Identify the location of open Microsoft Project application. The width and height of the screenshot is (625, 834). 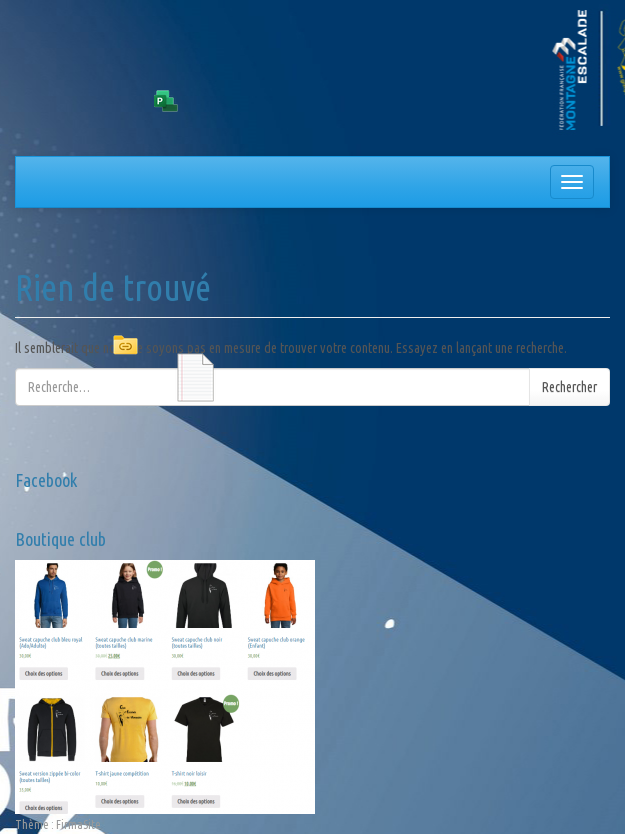
(166, 101).